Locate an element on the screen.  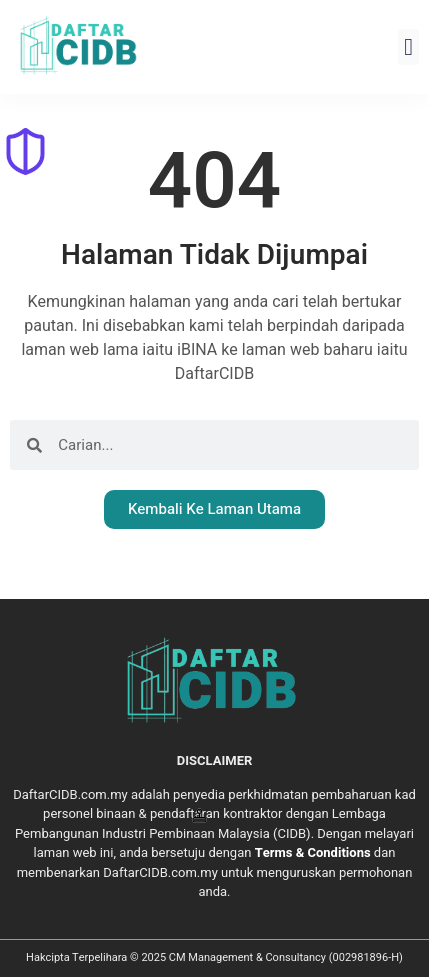
partial security or protection enabled is located at coordinates (25, 151).